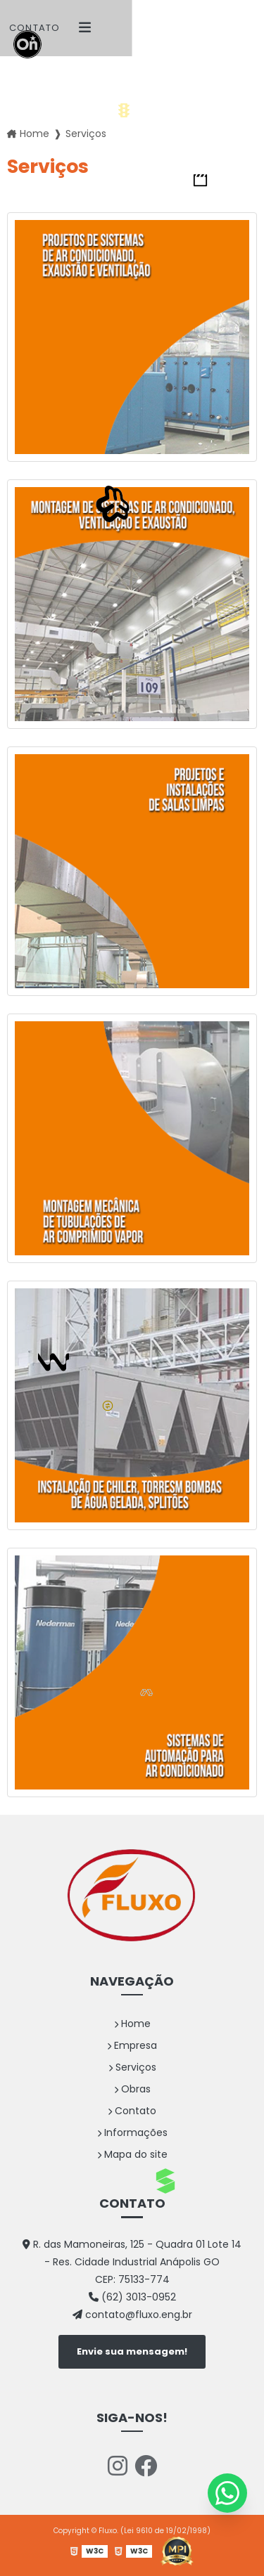 This screenshot has width=264, height=2576. Describe the element at coordinates (146, 1692) in the screenshot. I see `Modal cloud platform logo` at that location.